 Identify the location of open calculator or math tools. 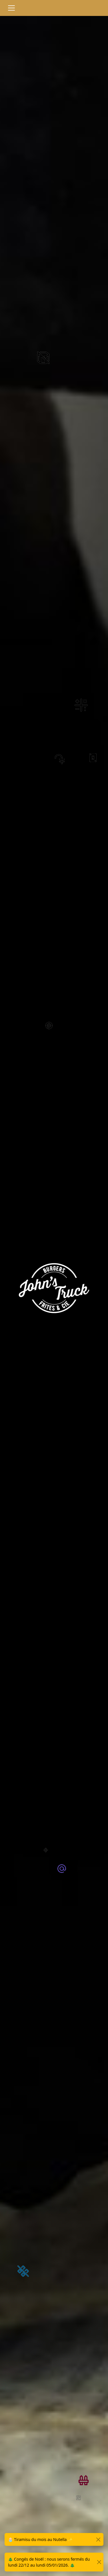
(81, 705).